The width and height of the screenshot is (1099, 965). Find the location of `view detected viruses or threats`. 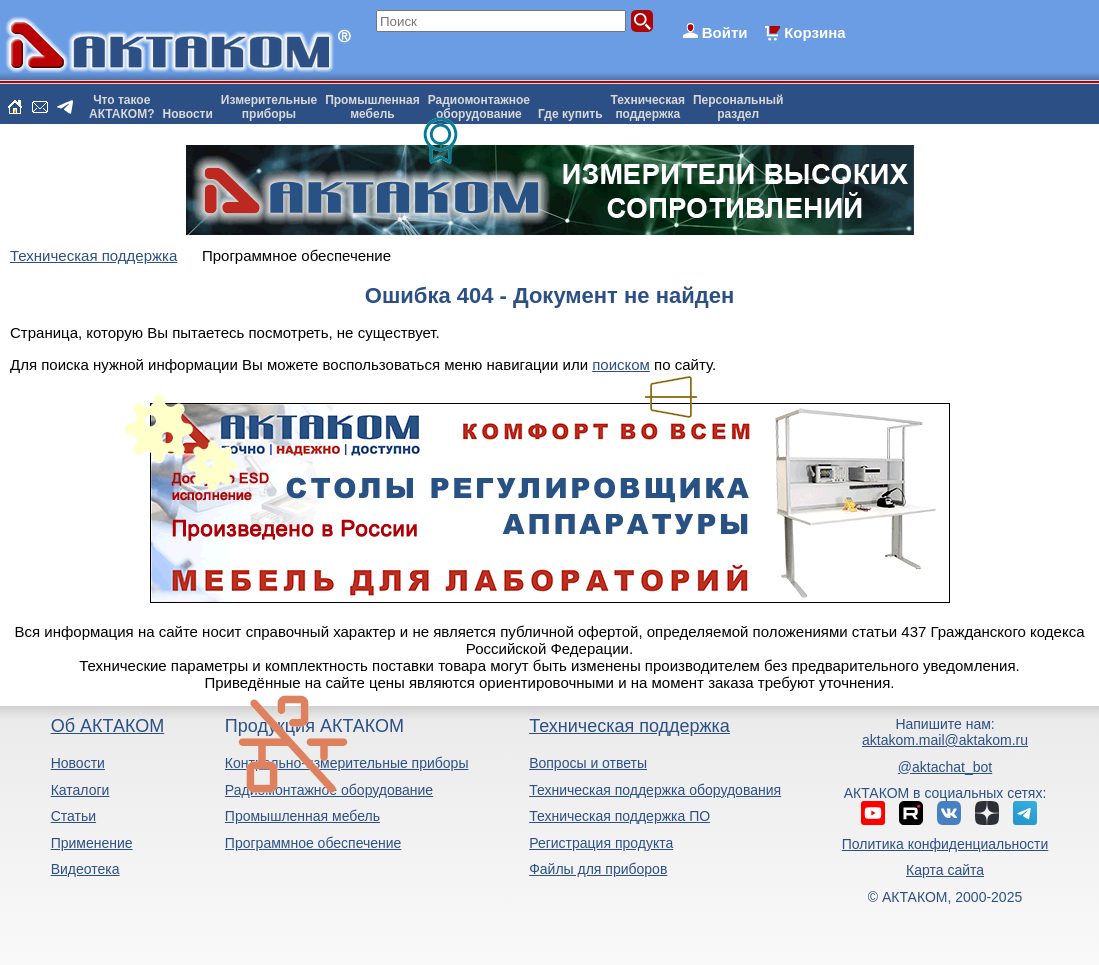

view detected viruses or threats is located at coordinates (181, 440).